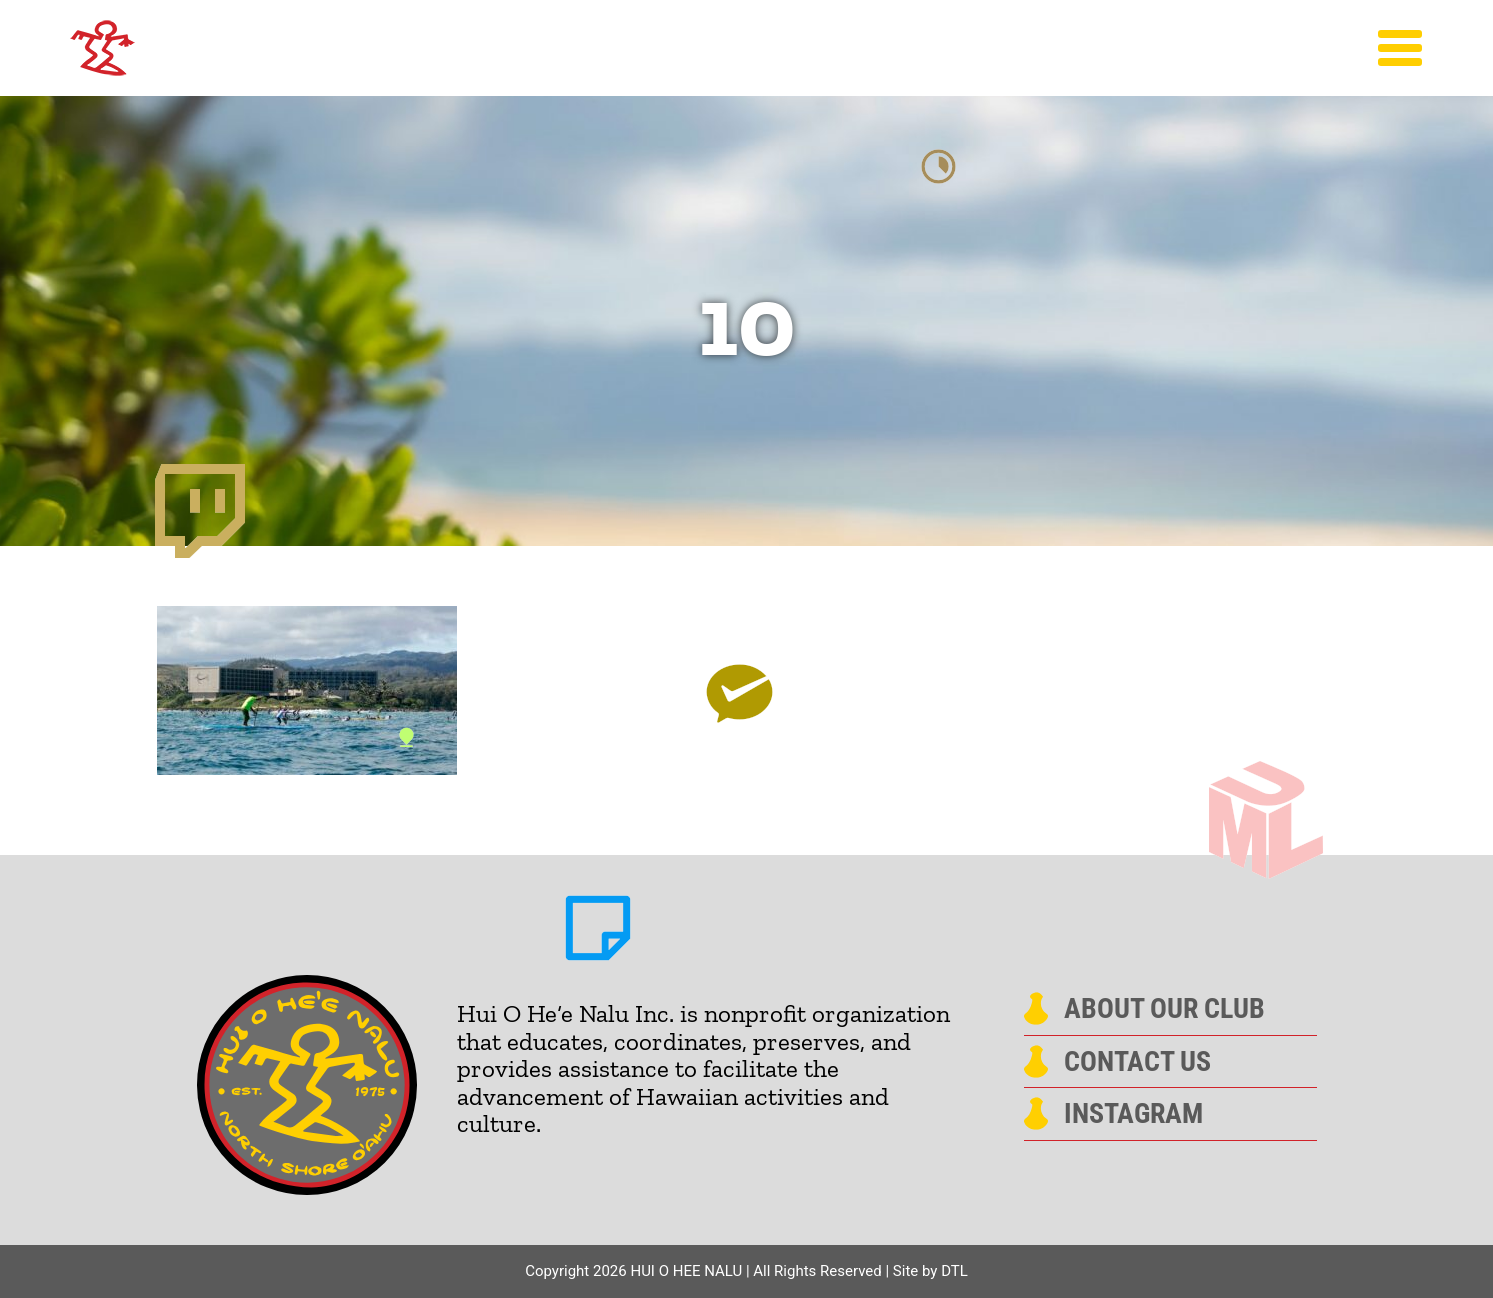 The image size is (1493, 1298). Describe the element at coordinates (598, 928) in the screenshot. I see `create a new sticky note` at that location.